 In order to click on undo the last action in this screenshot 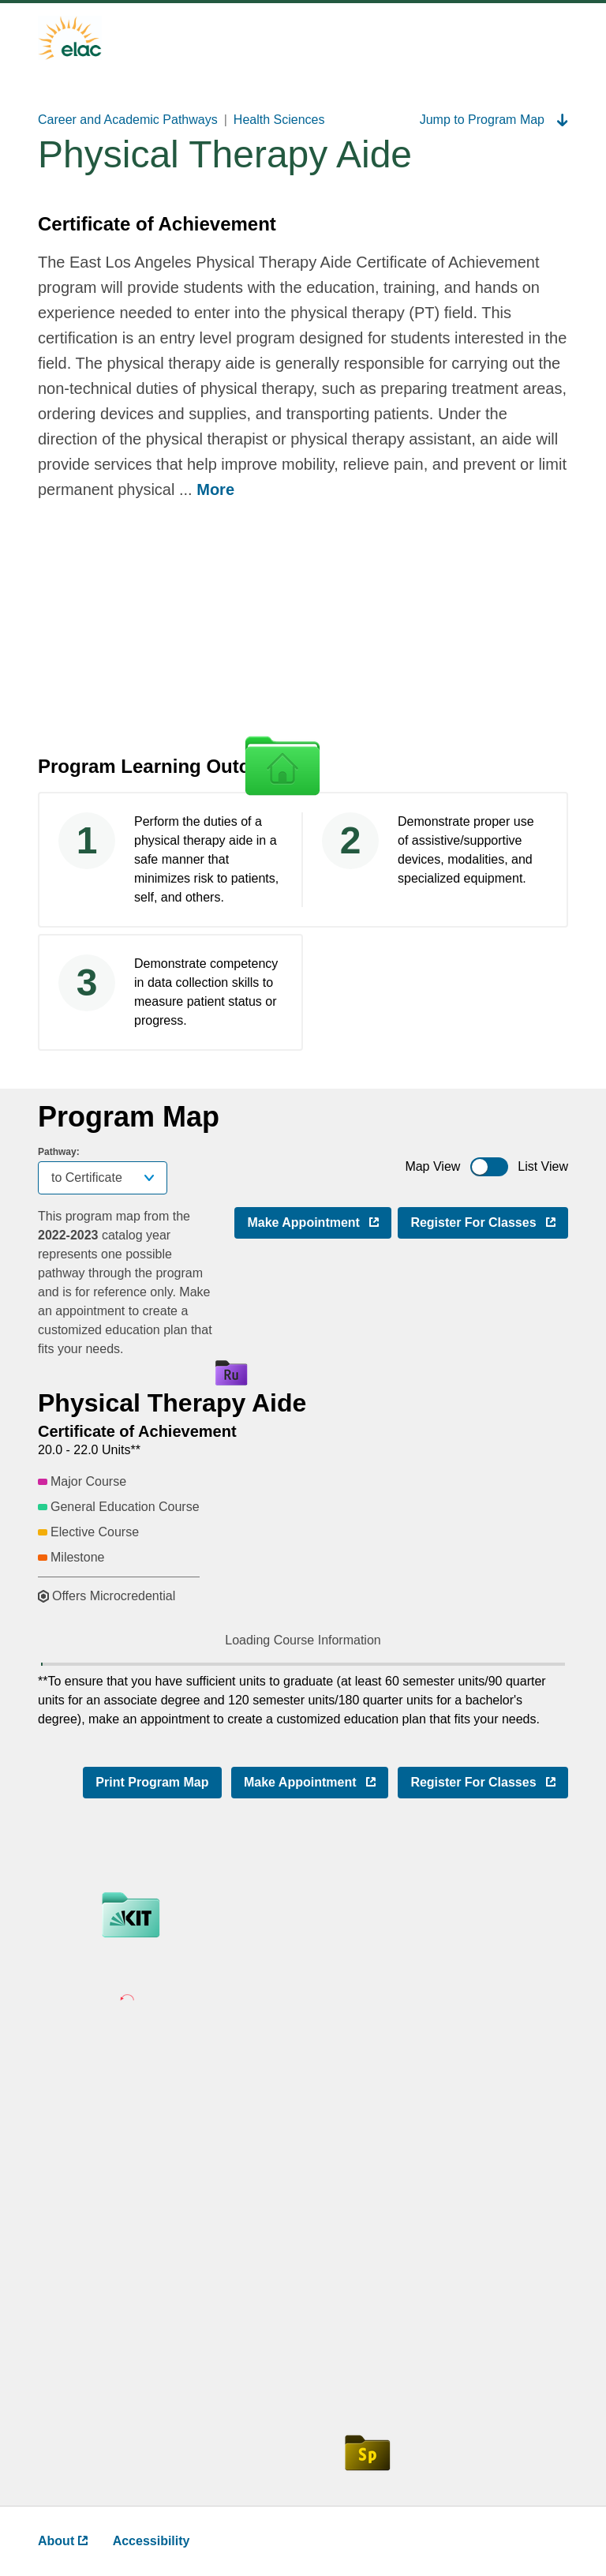, I will do `click(127, 1997)`.